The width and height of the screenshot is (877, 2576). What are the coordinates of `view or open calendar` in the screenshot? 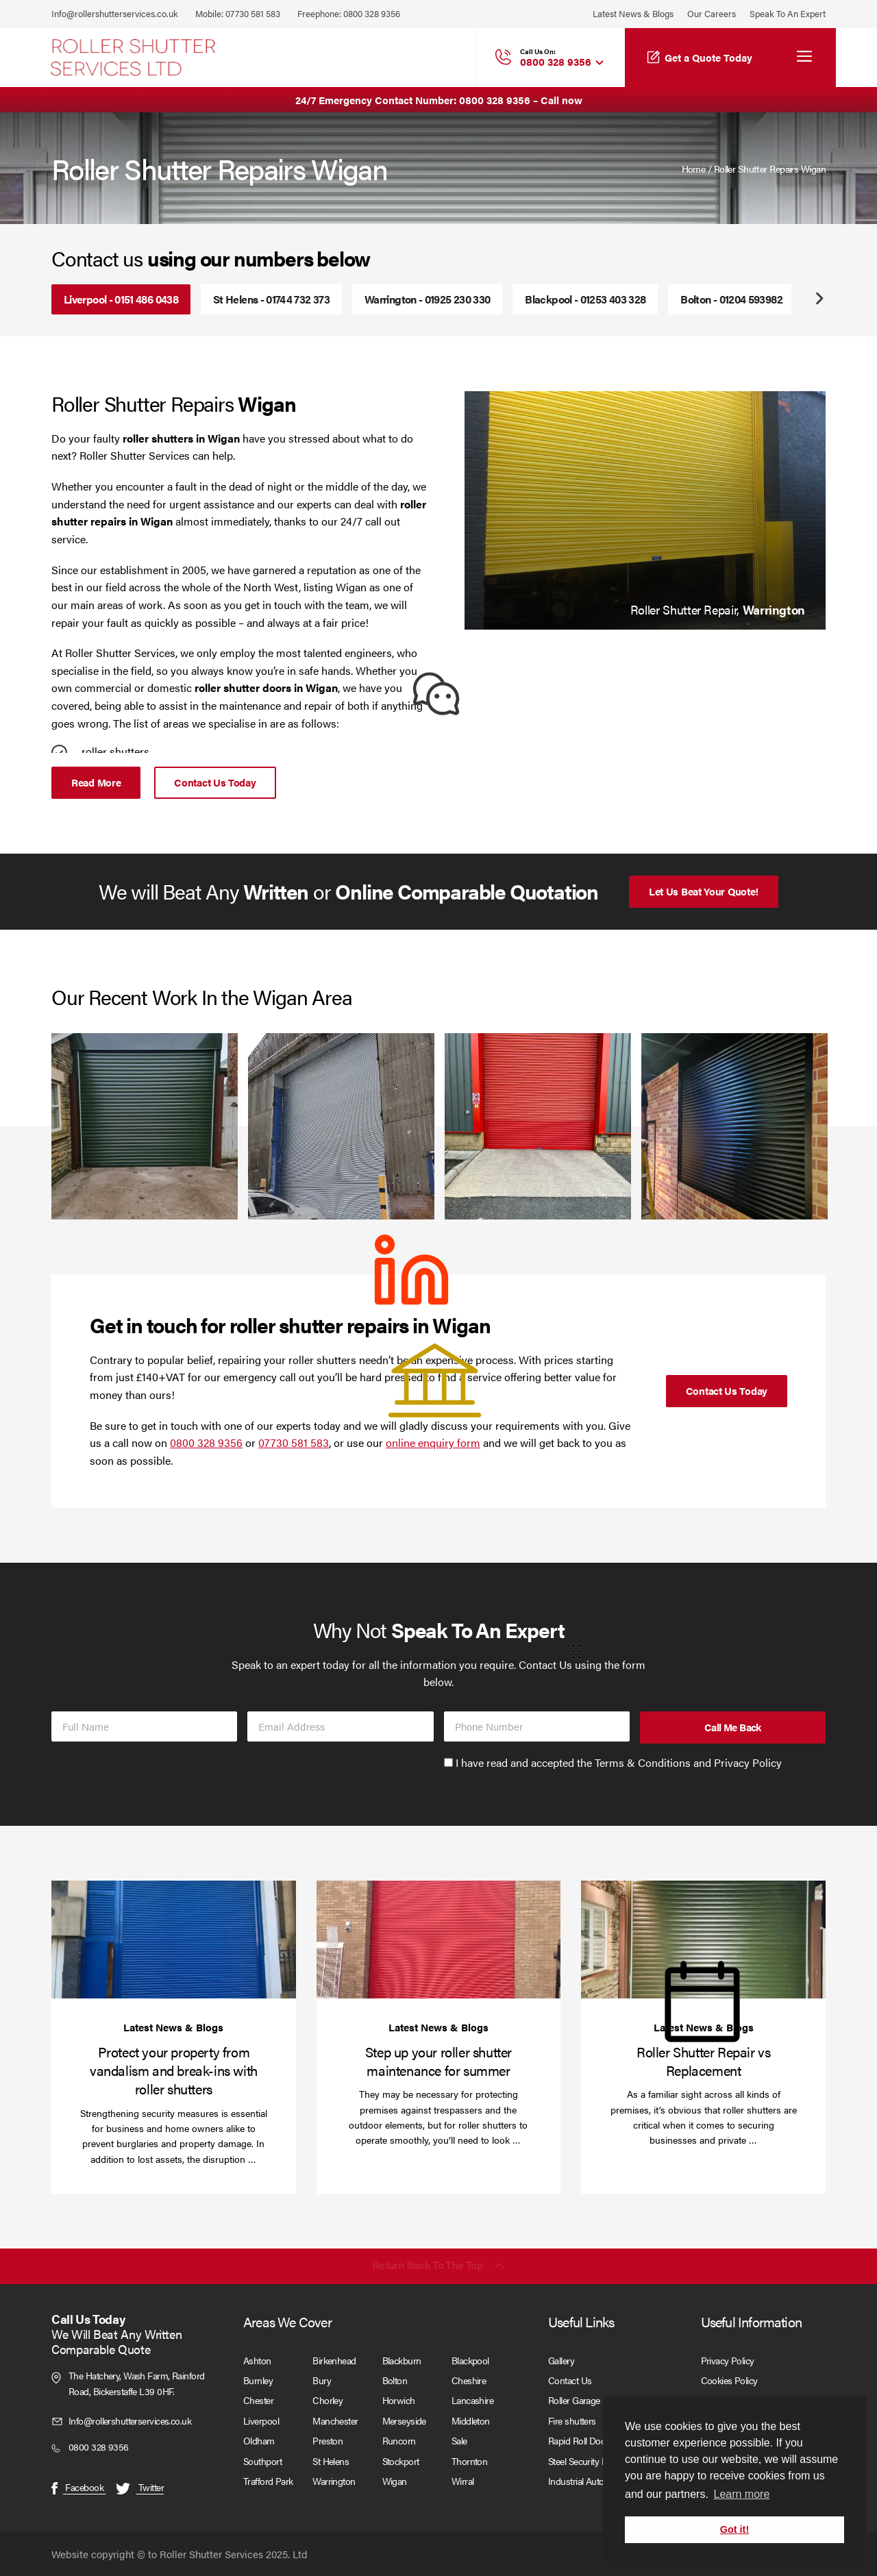 It's located at (702, 2005).